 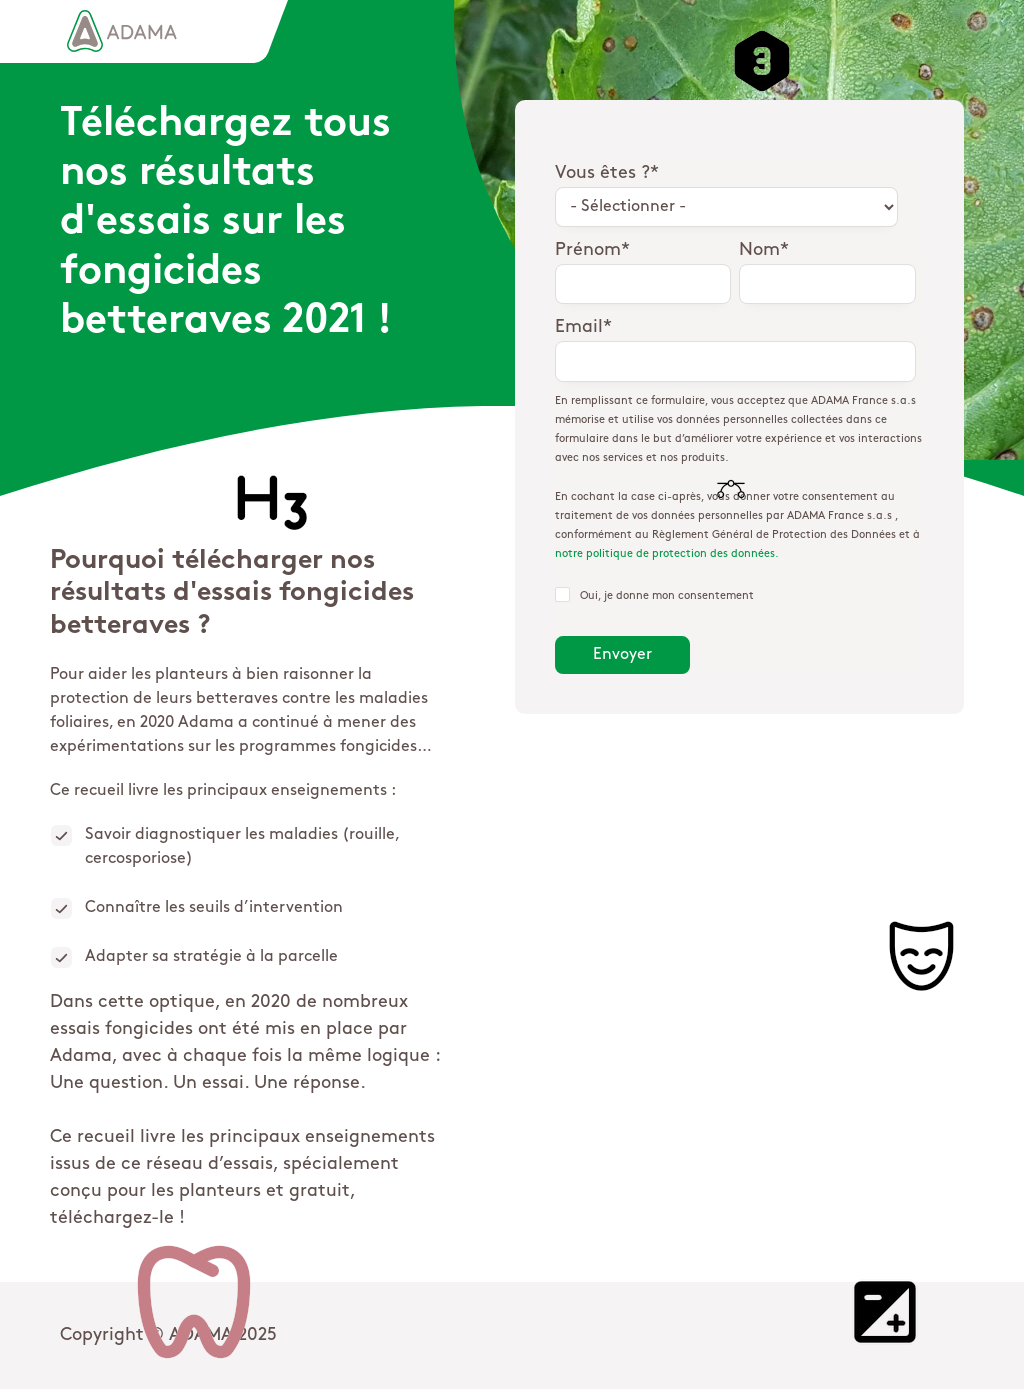 What do you see at coordinates (268, 501) in the screenshot?
I see `format text as heading level 3` at bounding box center [268, 501].